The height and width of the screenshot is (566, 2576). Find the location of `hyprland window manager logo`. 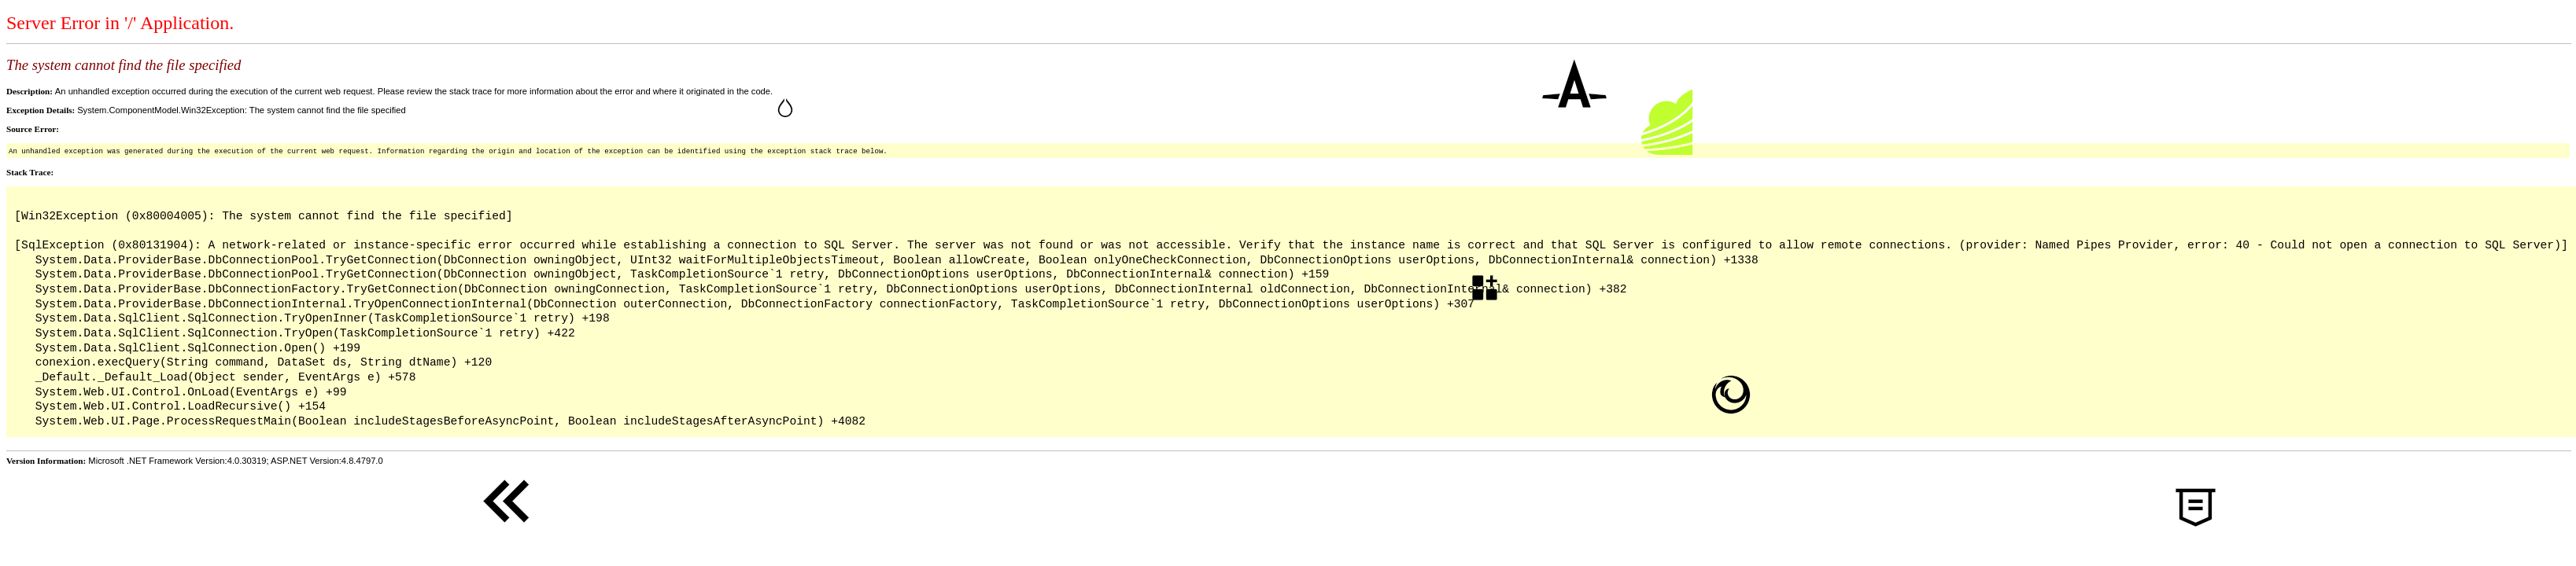

hyprland window manager logo is located at coordinates (785, 108).